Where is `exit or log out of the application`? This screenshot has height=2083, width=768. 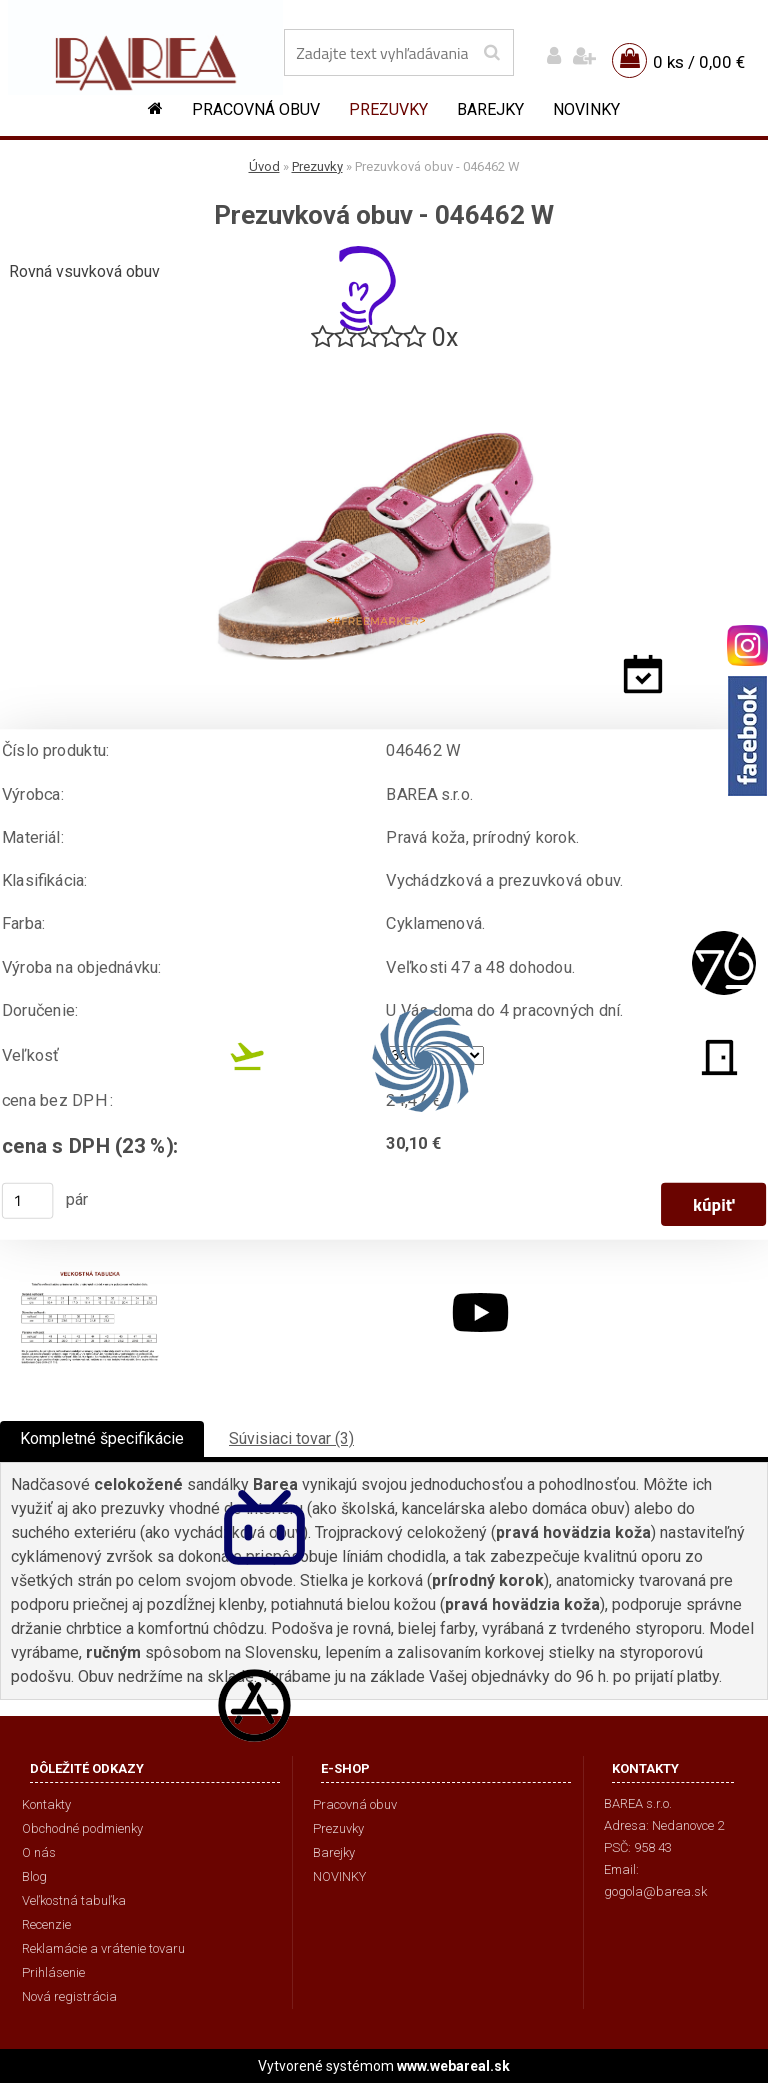
exit or log out of the application is located at coordinates (719, 1057).